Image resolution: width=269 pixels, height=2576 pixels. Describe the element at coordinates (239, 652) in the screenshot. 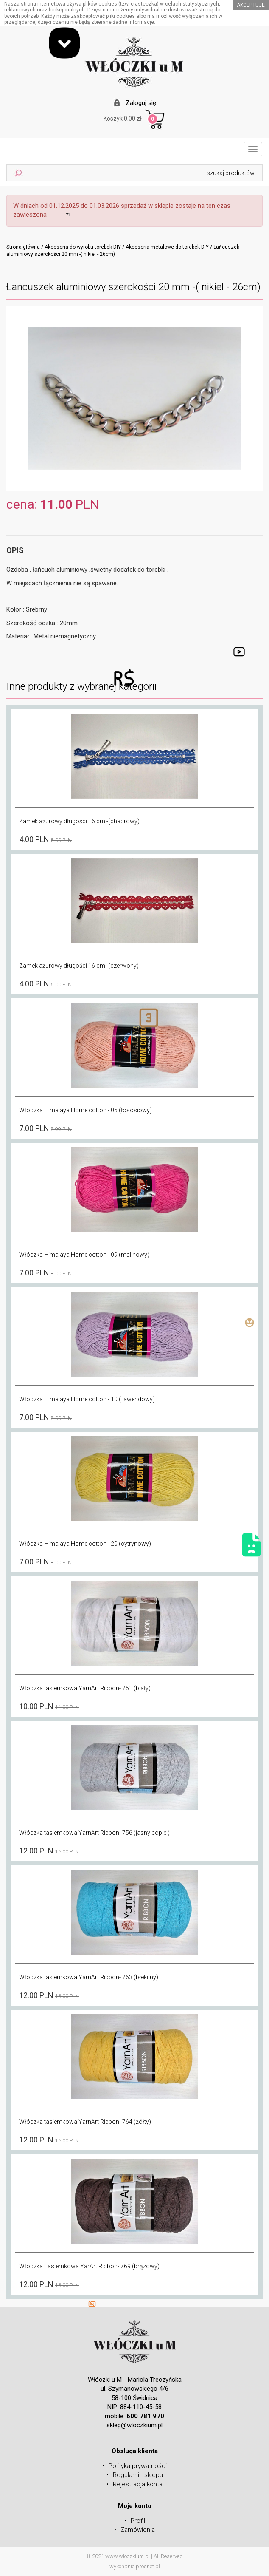

I see `open YouTube app` at that location.